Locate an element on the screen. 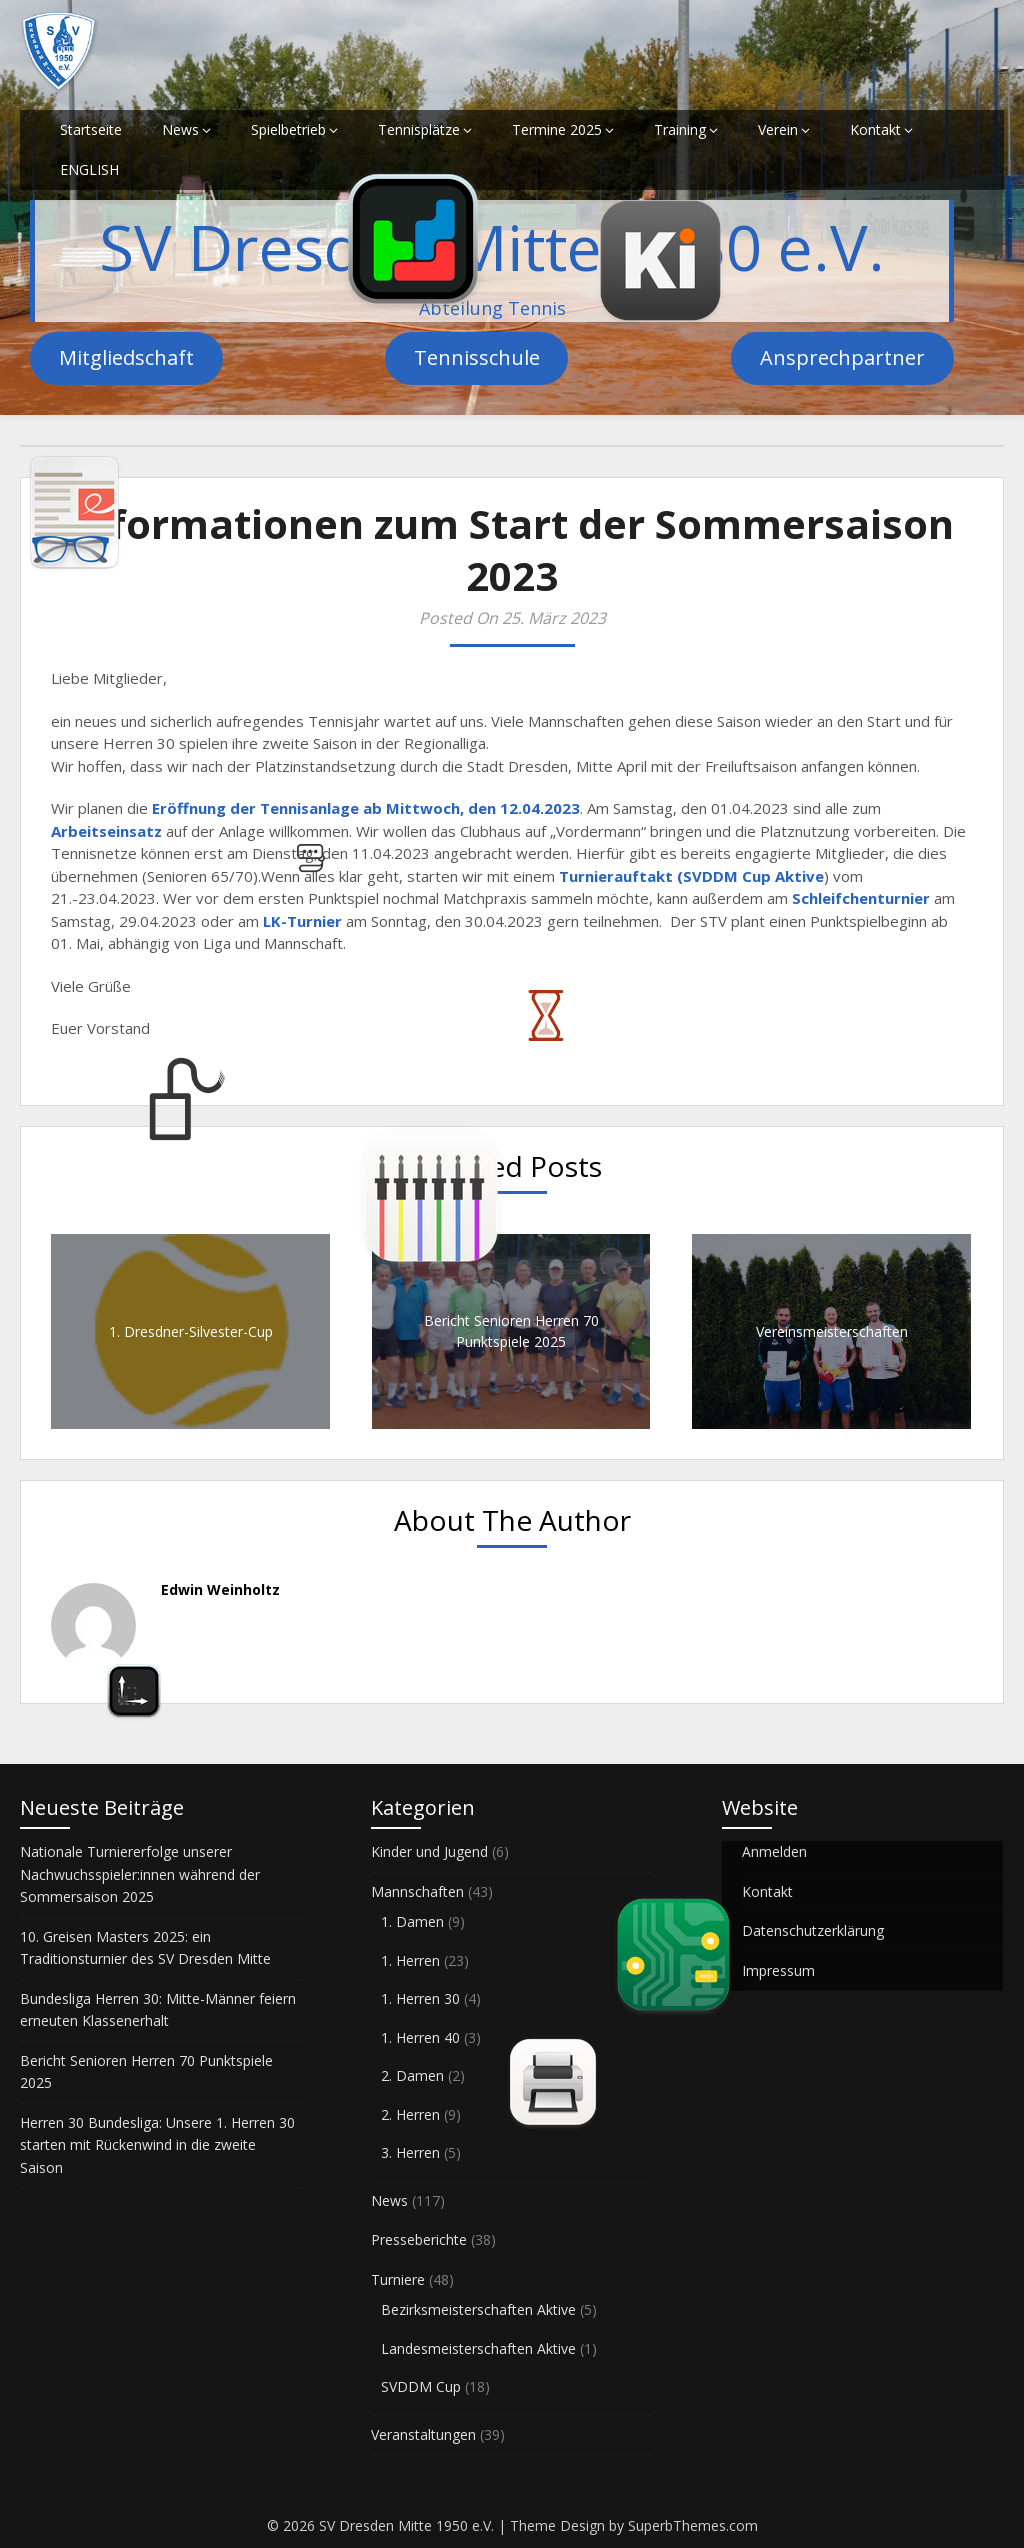 This screenshot has height=2548, width=1024. open pcbnew circuit board design application is located at coordinates (673, 1954).